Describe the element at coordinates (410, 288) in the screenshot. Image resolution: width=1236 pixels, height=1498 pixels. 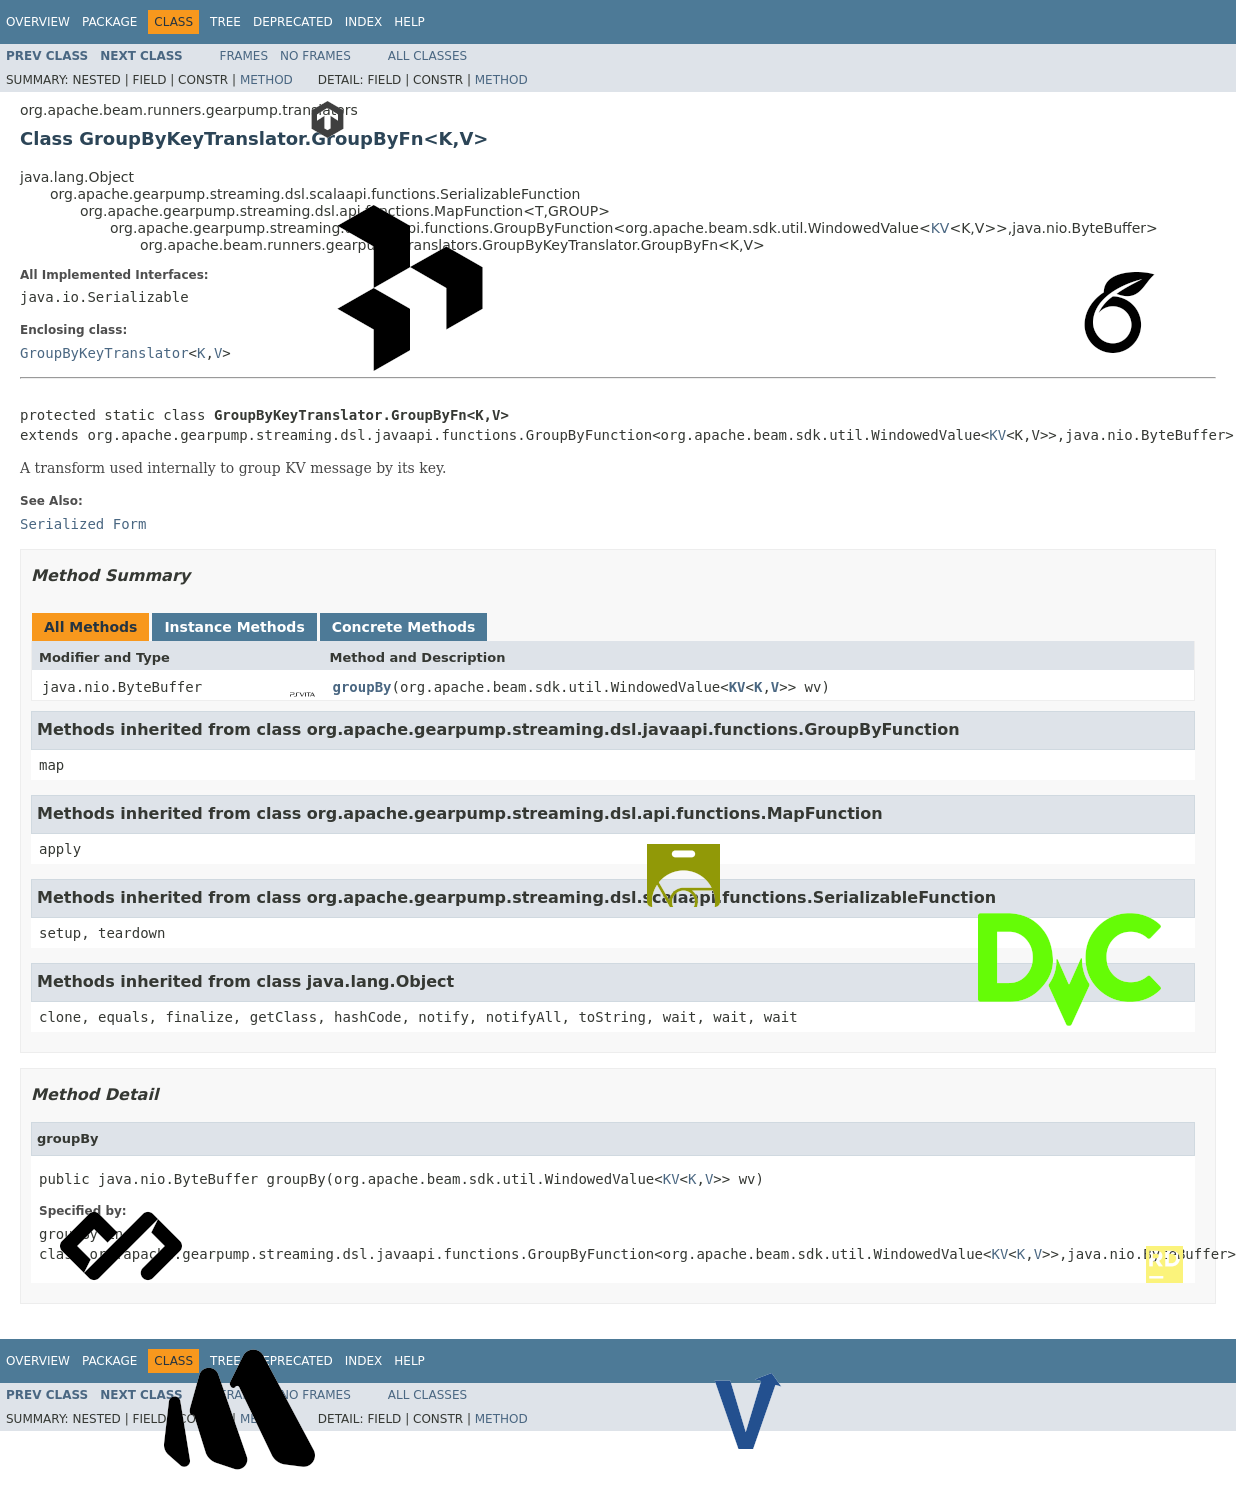
I see `open dovetail app` at that location.